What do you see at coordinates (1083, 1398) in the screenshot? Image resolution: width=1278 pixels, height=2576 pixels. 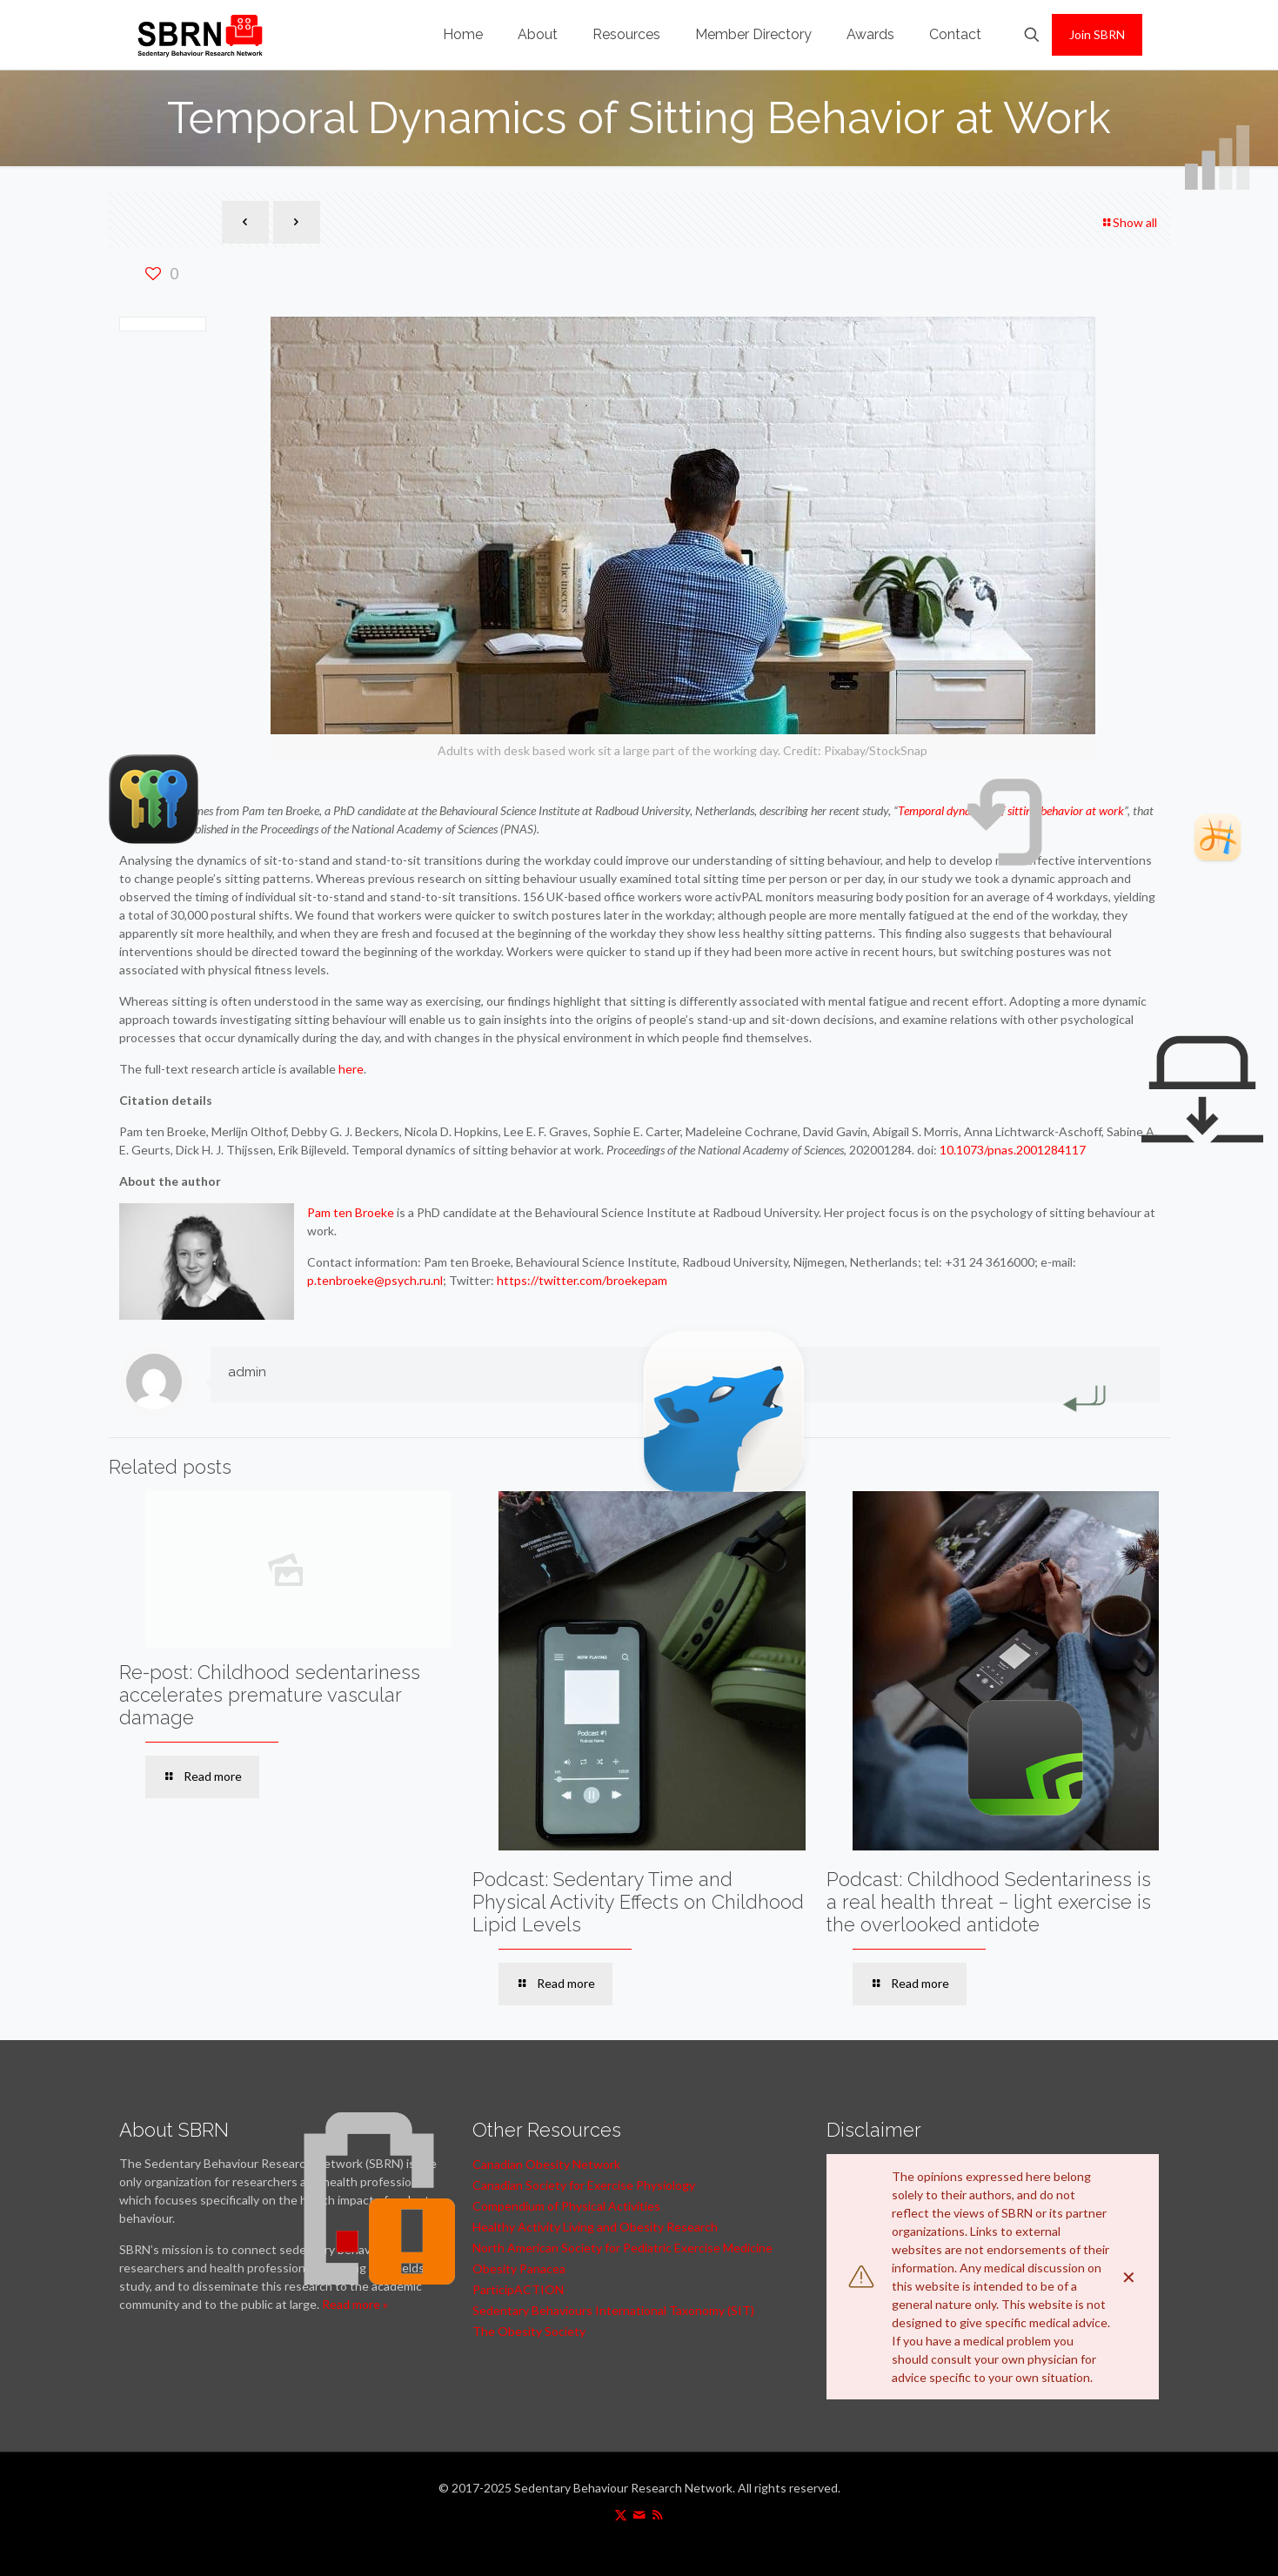 I see `reply to all recipients of an email` at bounding box center [1083, 1398].